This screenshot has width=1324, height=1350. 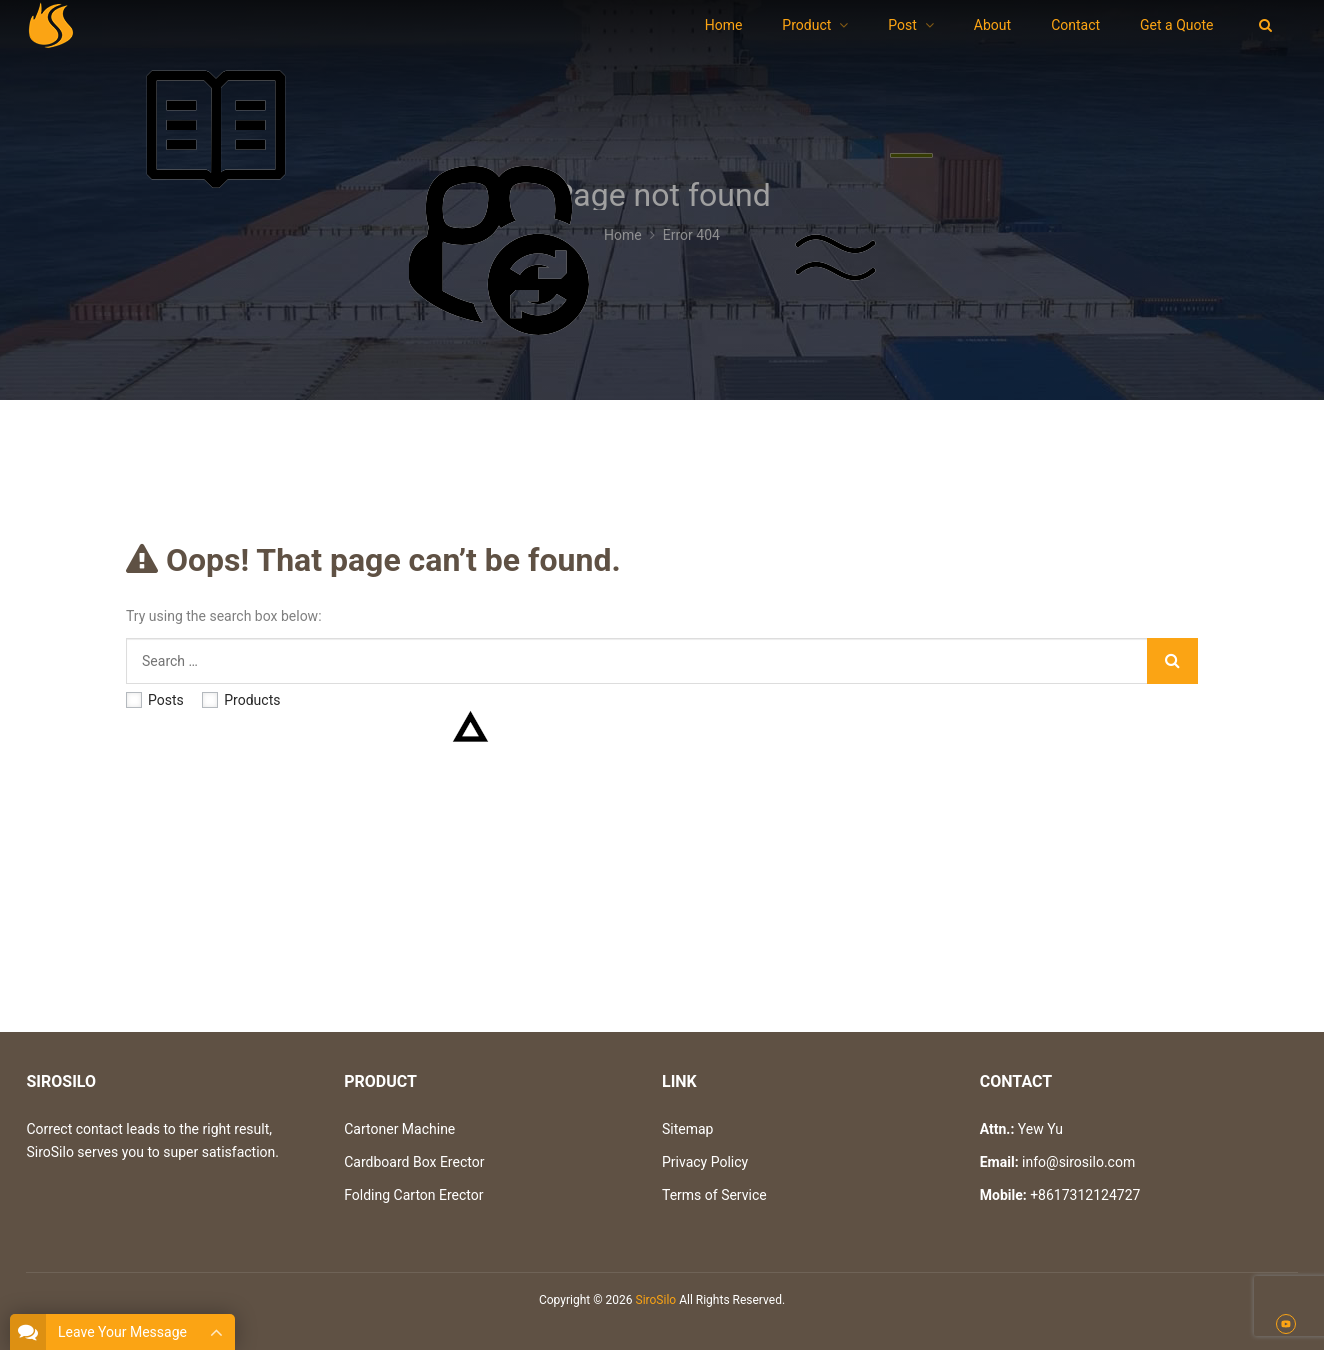 I want to click on copilot is processing your request, so click(x=499, y=245).